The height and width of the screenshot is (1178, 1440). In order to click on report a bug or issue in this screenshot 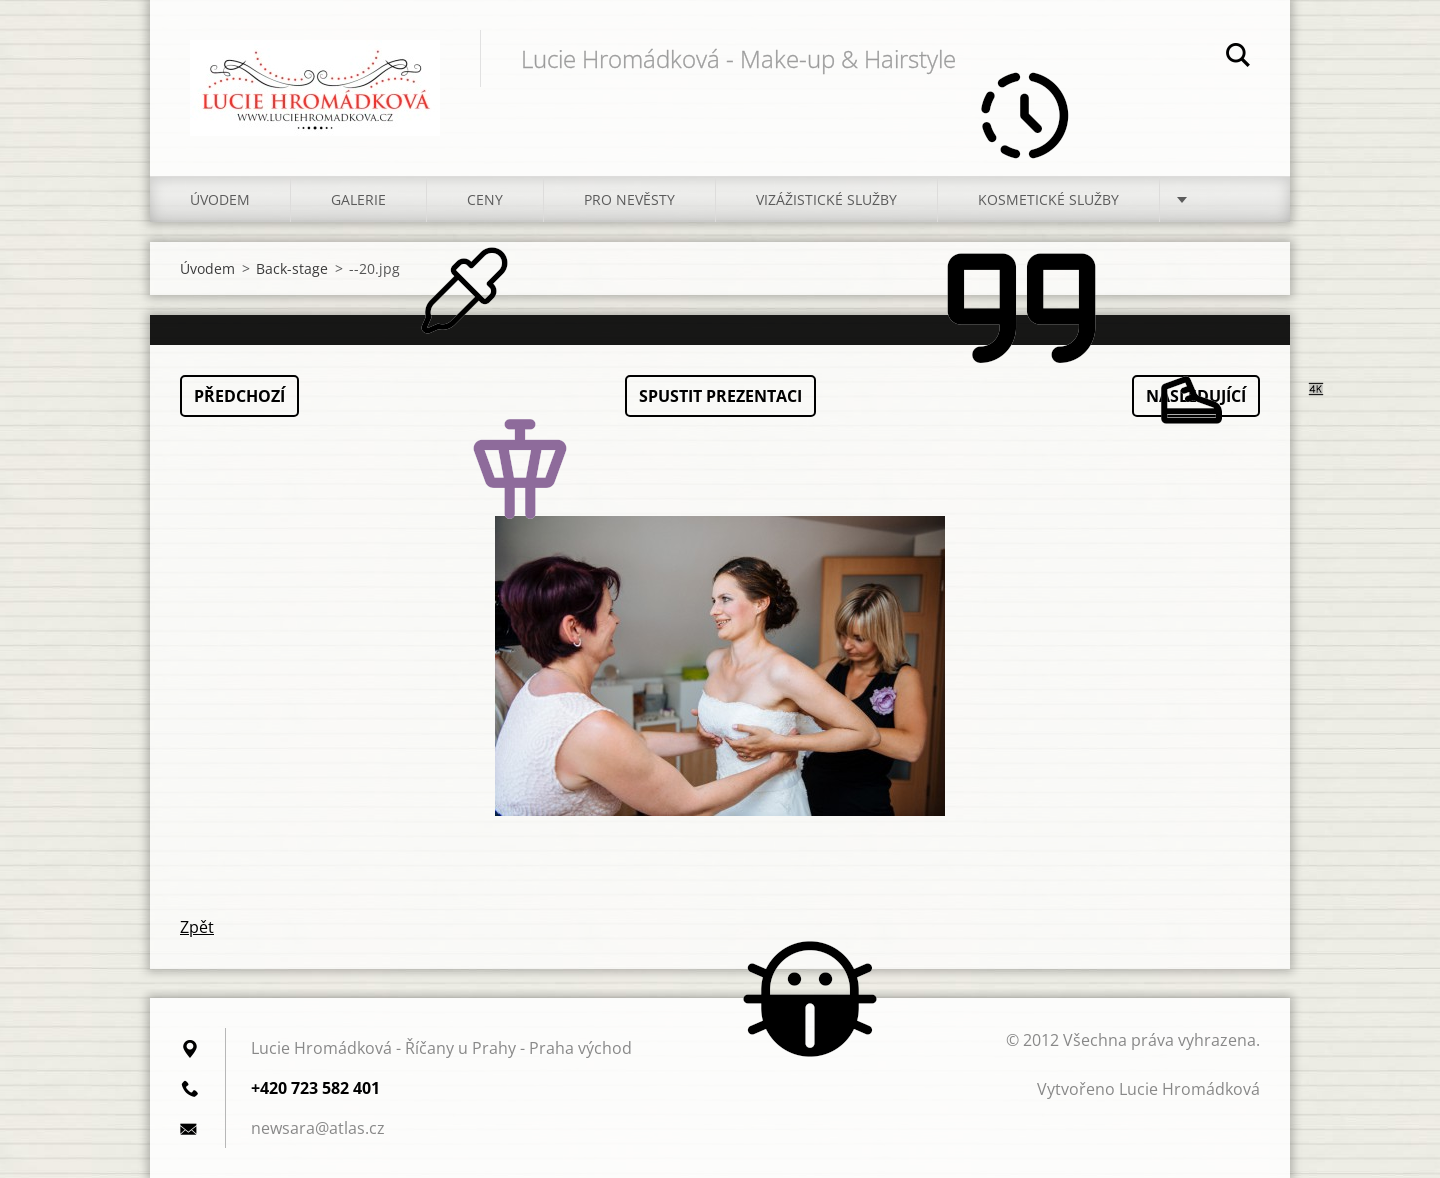, I will do `click(810, 999)`.